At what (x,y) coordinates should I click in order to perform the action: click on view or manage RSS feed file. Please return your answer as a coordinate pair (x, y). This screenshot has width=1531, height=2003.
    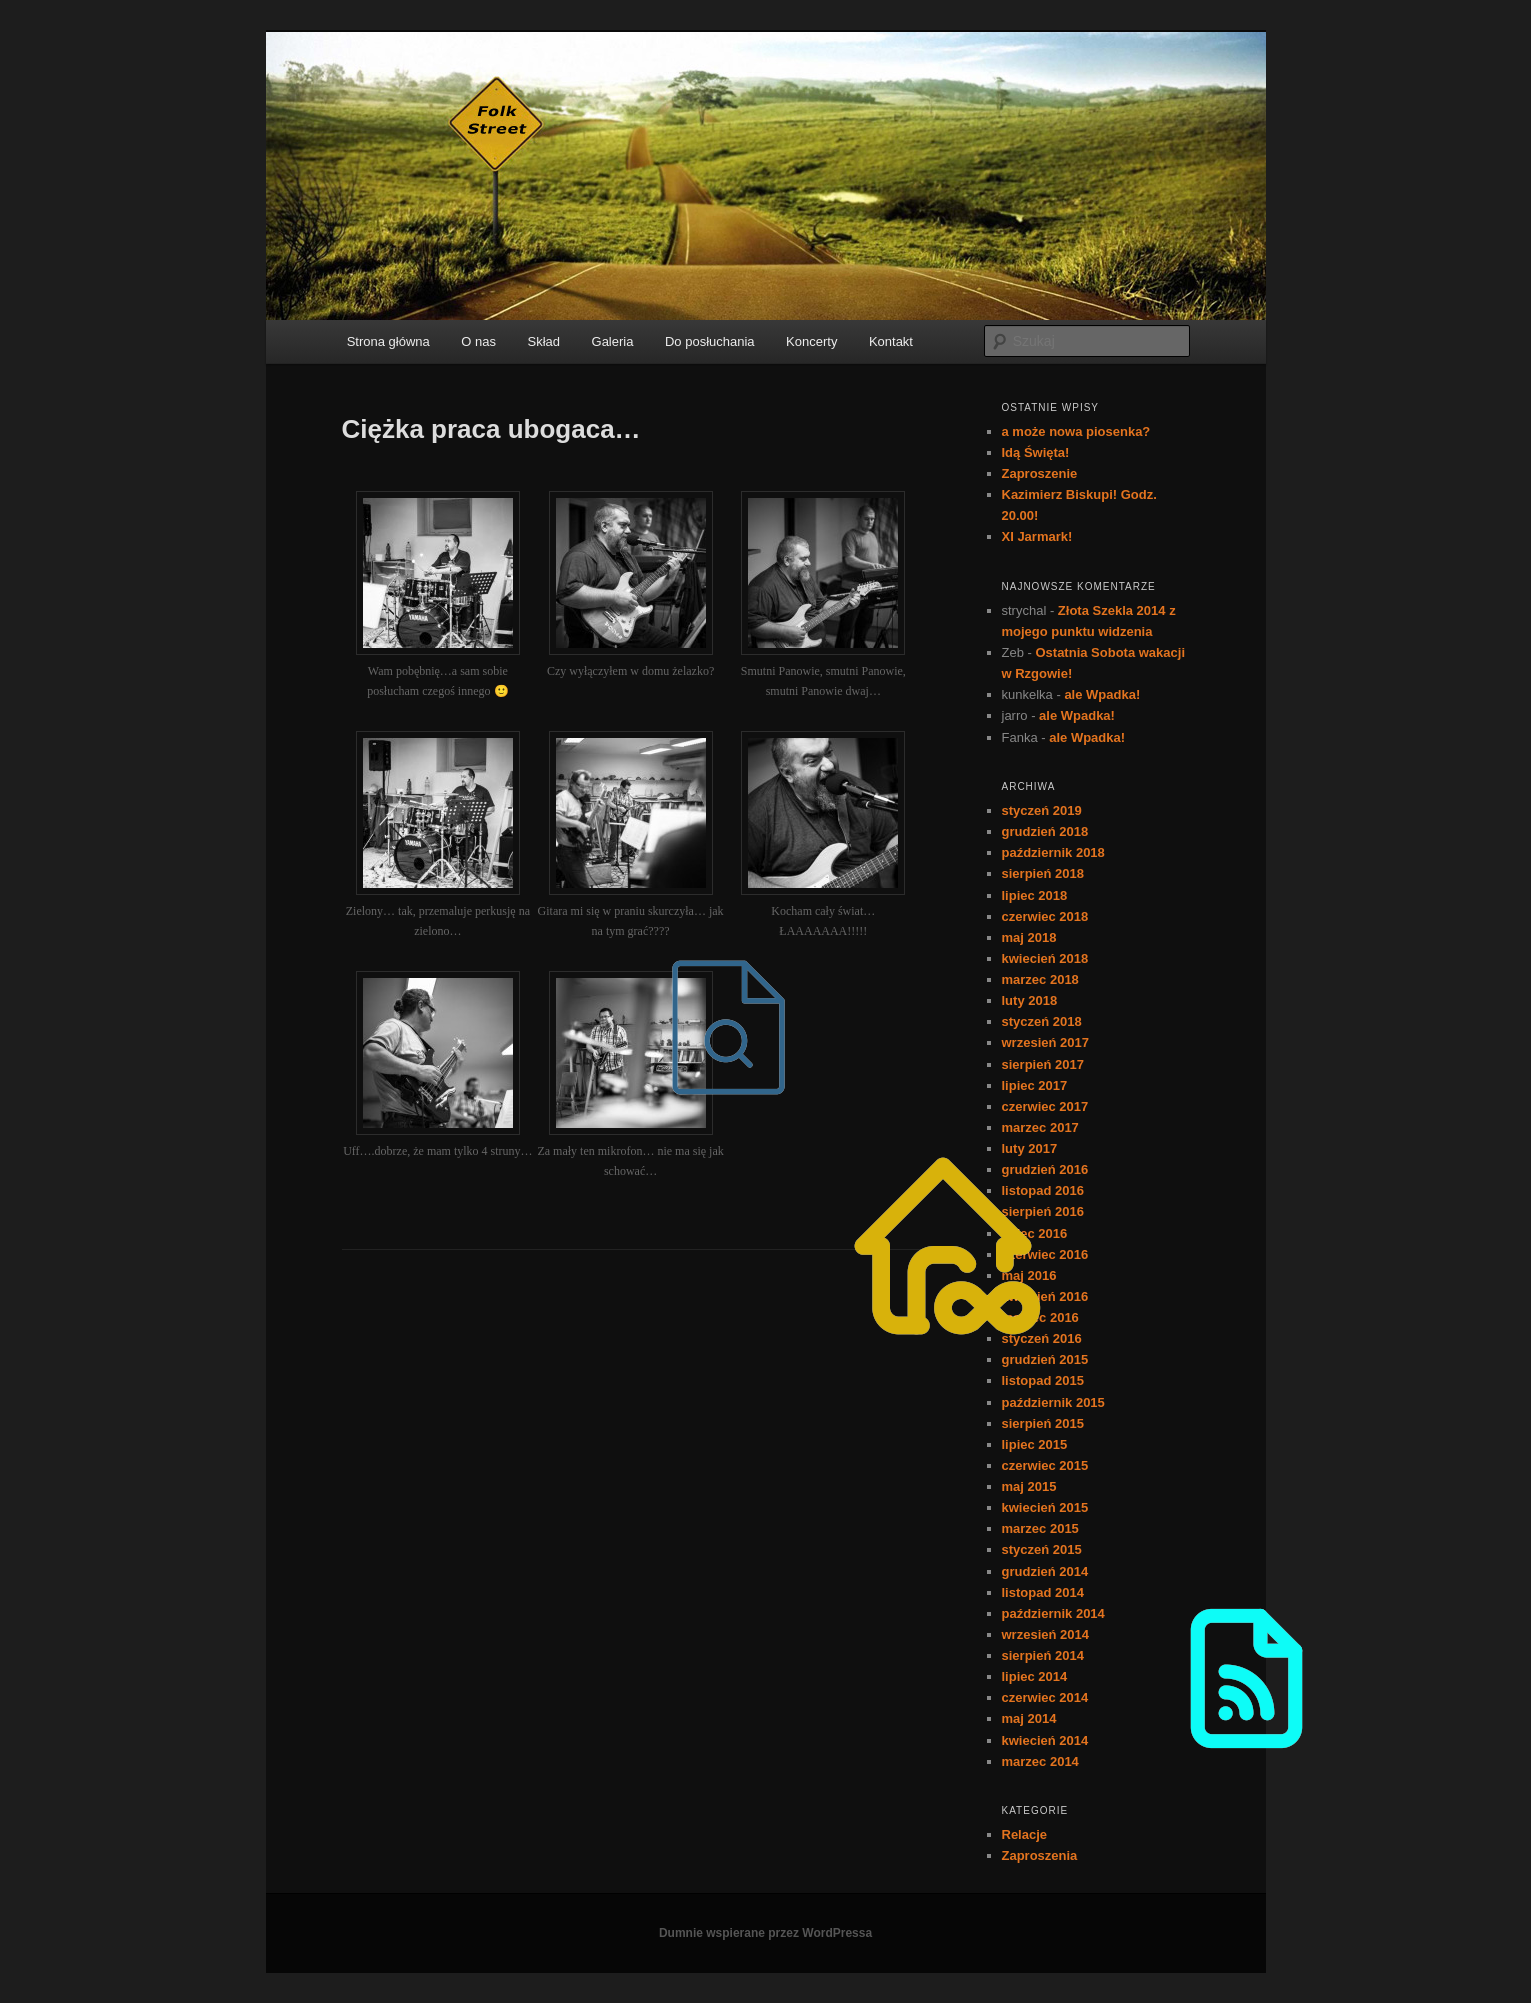
    Looking at the image, I should click on (1246, 1678).